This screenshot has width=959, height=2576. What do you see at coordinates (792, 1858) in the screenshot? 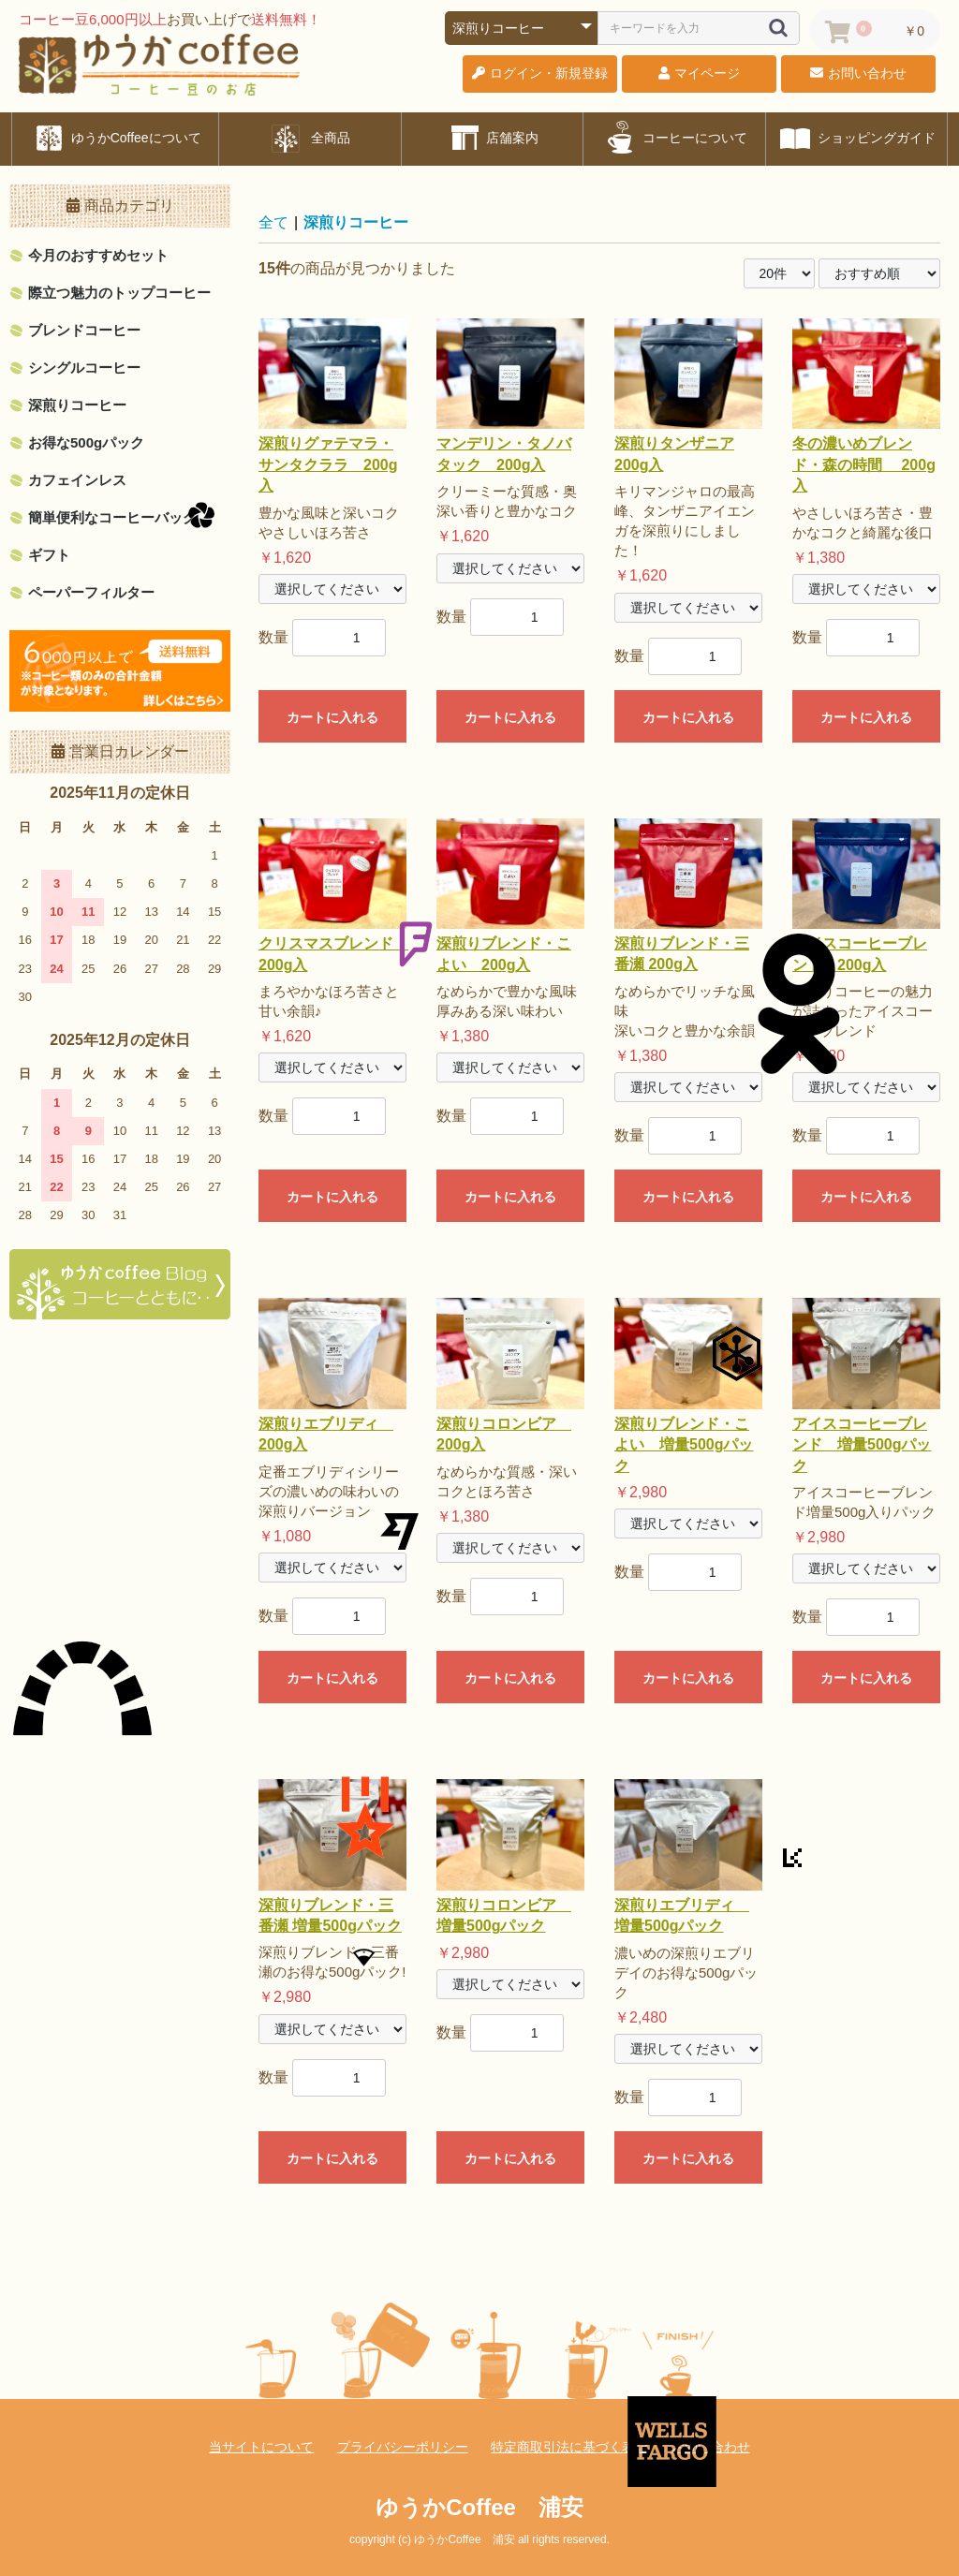
I see `livekit logo - real-time audio/video platform branding` at bounding box center [792, 1858].